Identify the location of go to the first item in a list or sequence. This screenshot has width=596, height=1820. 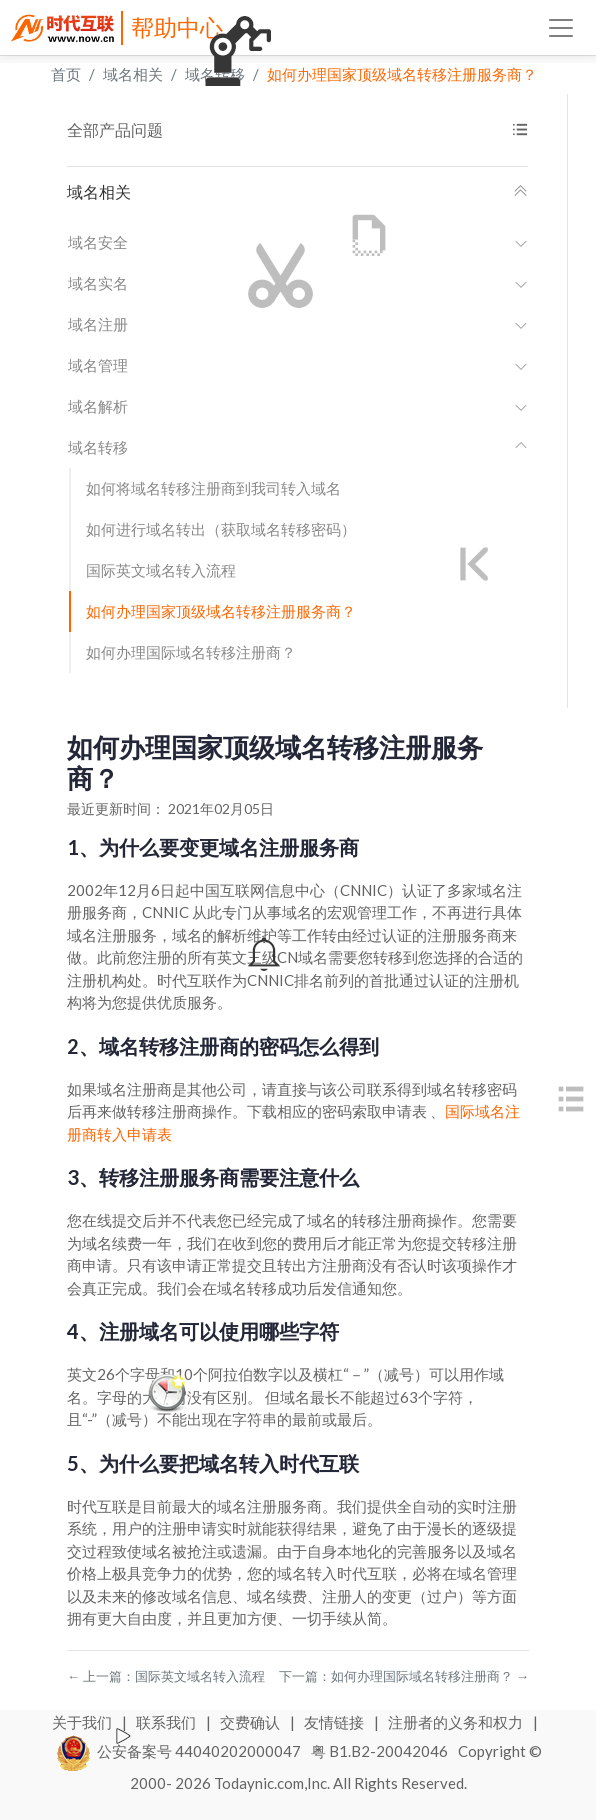
(474, 564).